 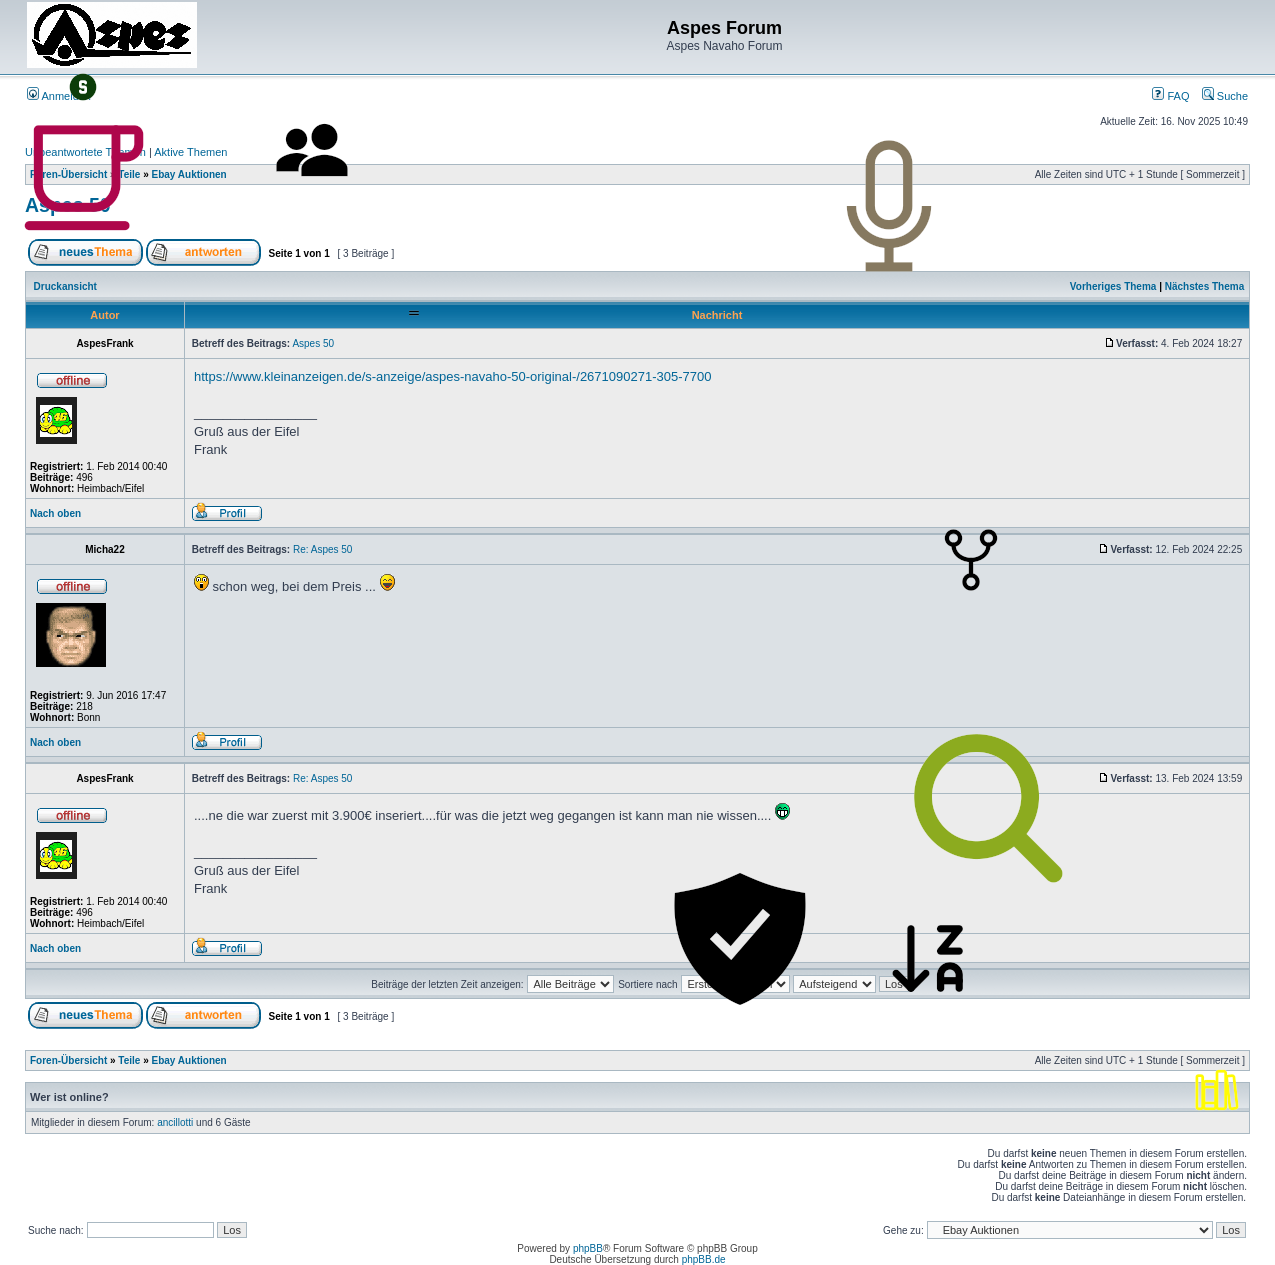 I want to click on access your library or collection, so click(x=1217, y=1090).